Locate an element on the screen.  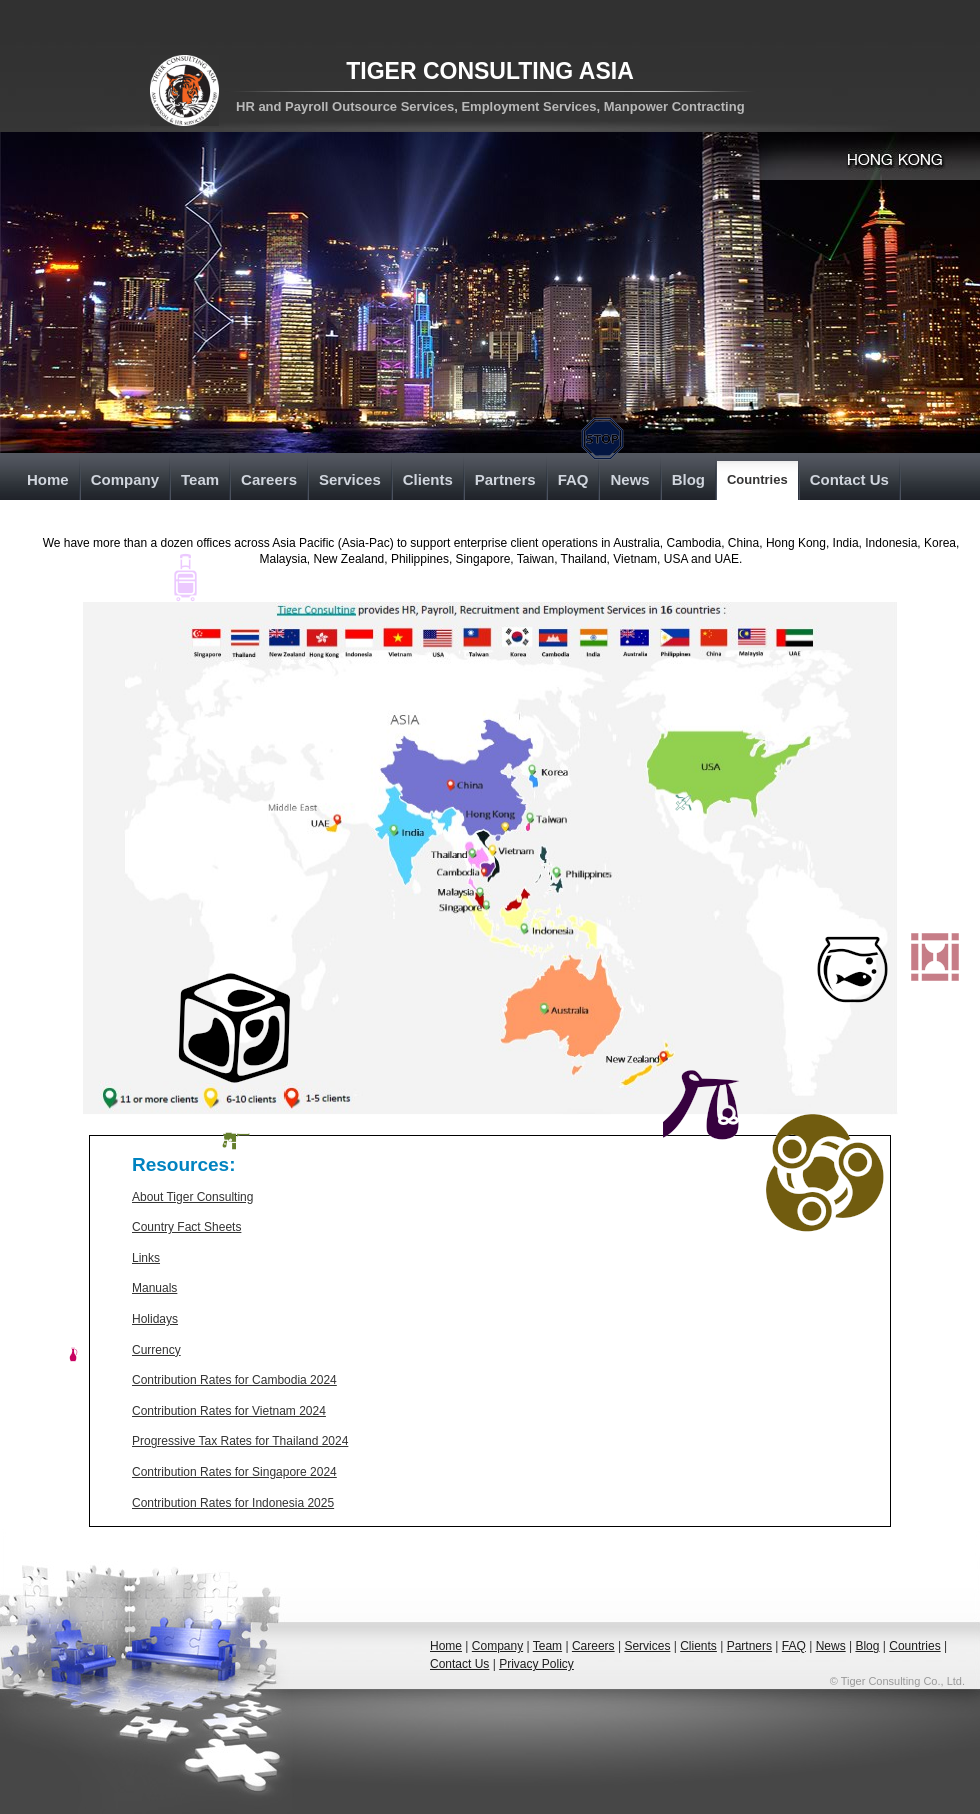
loading or processing in progress is located at coordinates (935, 957).